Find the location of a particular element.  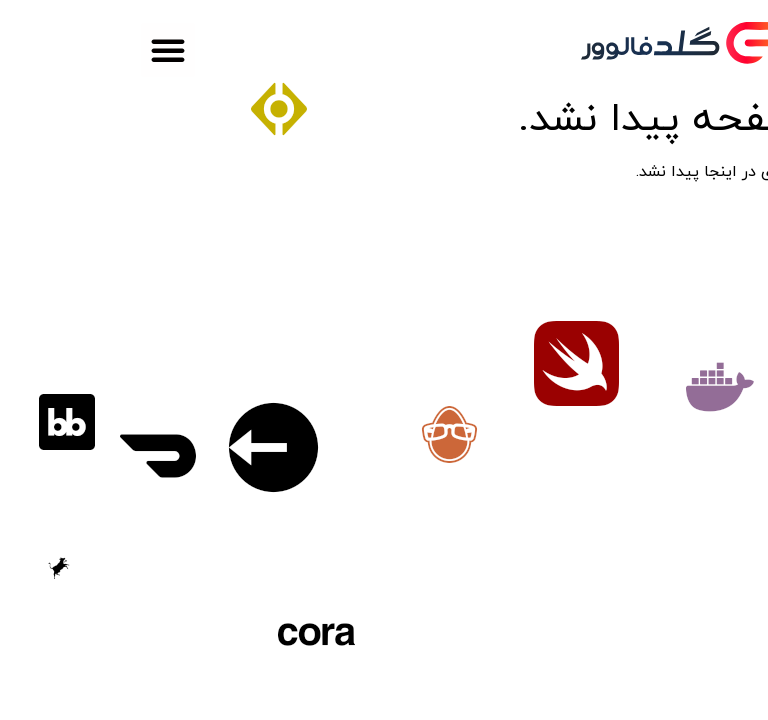

budibase app or service logo is located at coordinates (67, 422).